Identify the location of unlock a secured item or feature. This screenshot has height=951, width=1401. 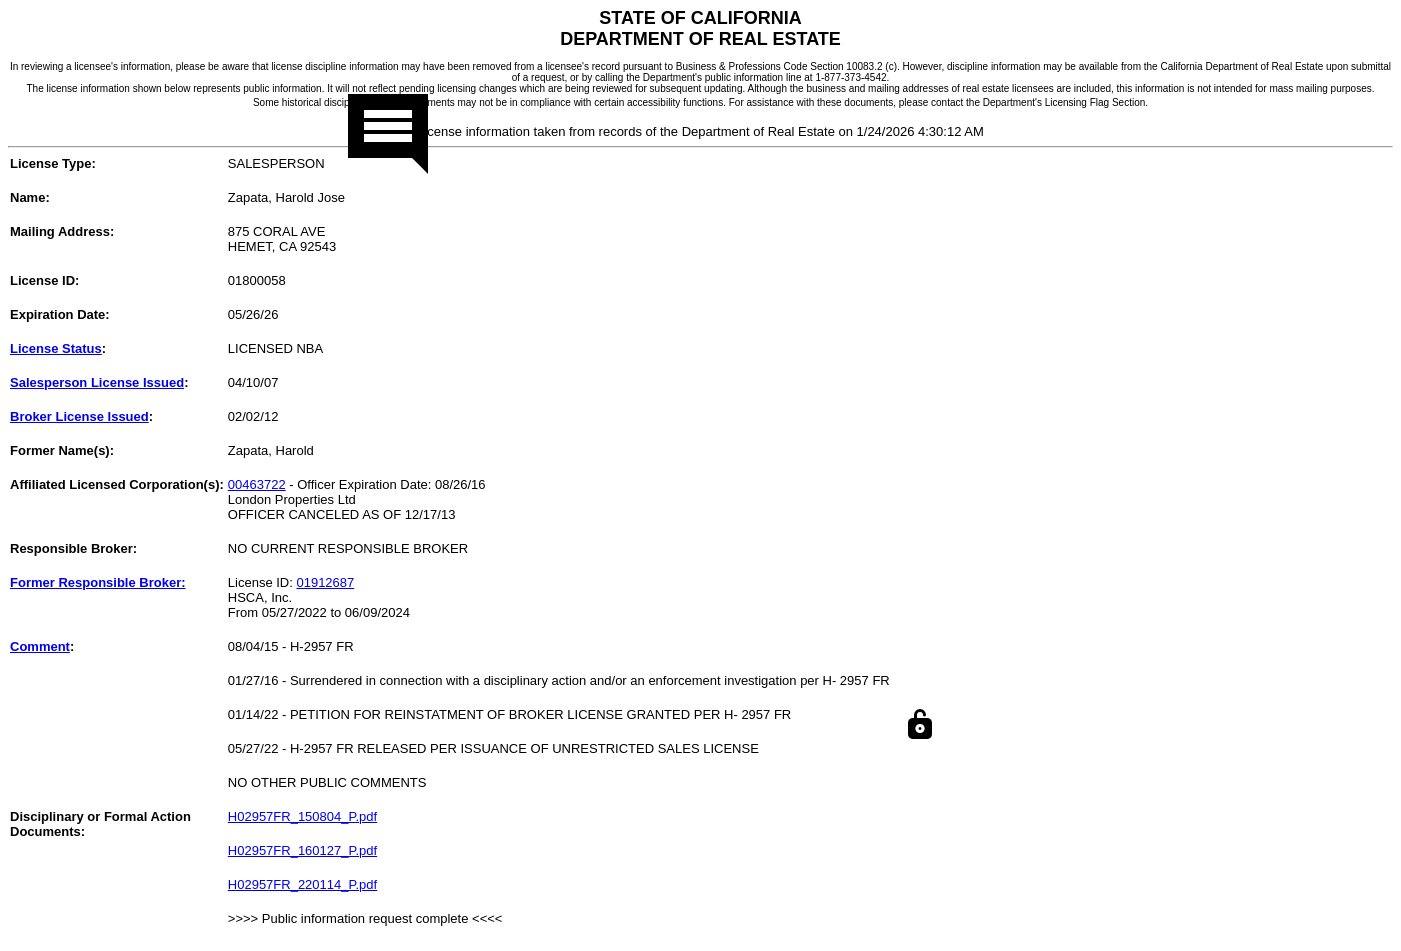
(920, 724).